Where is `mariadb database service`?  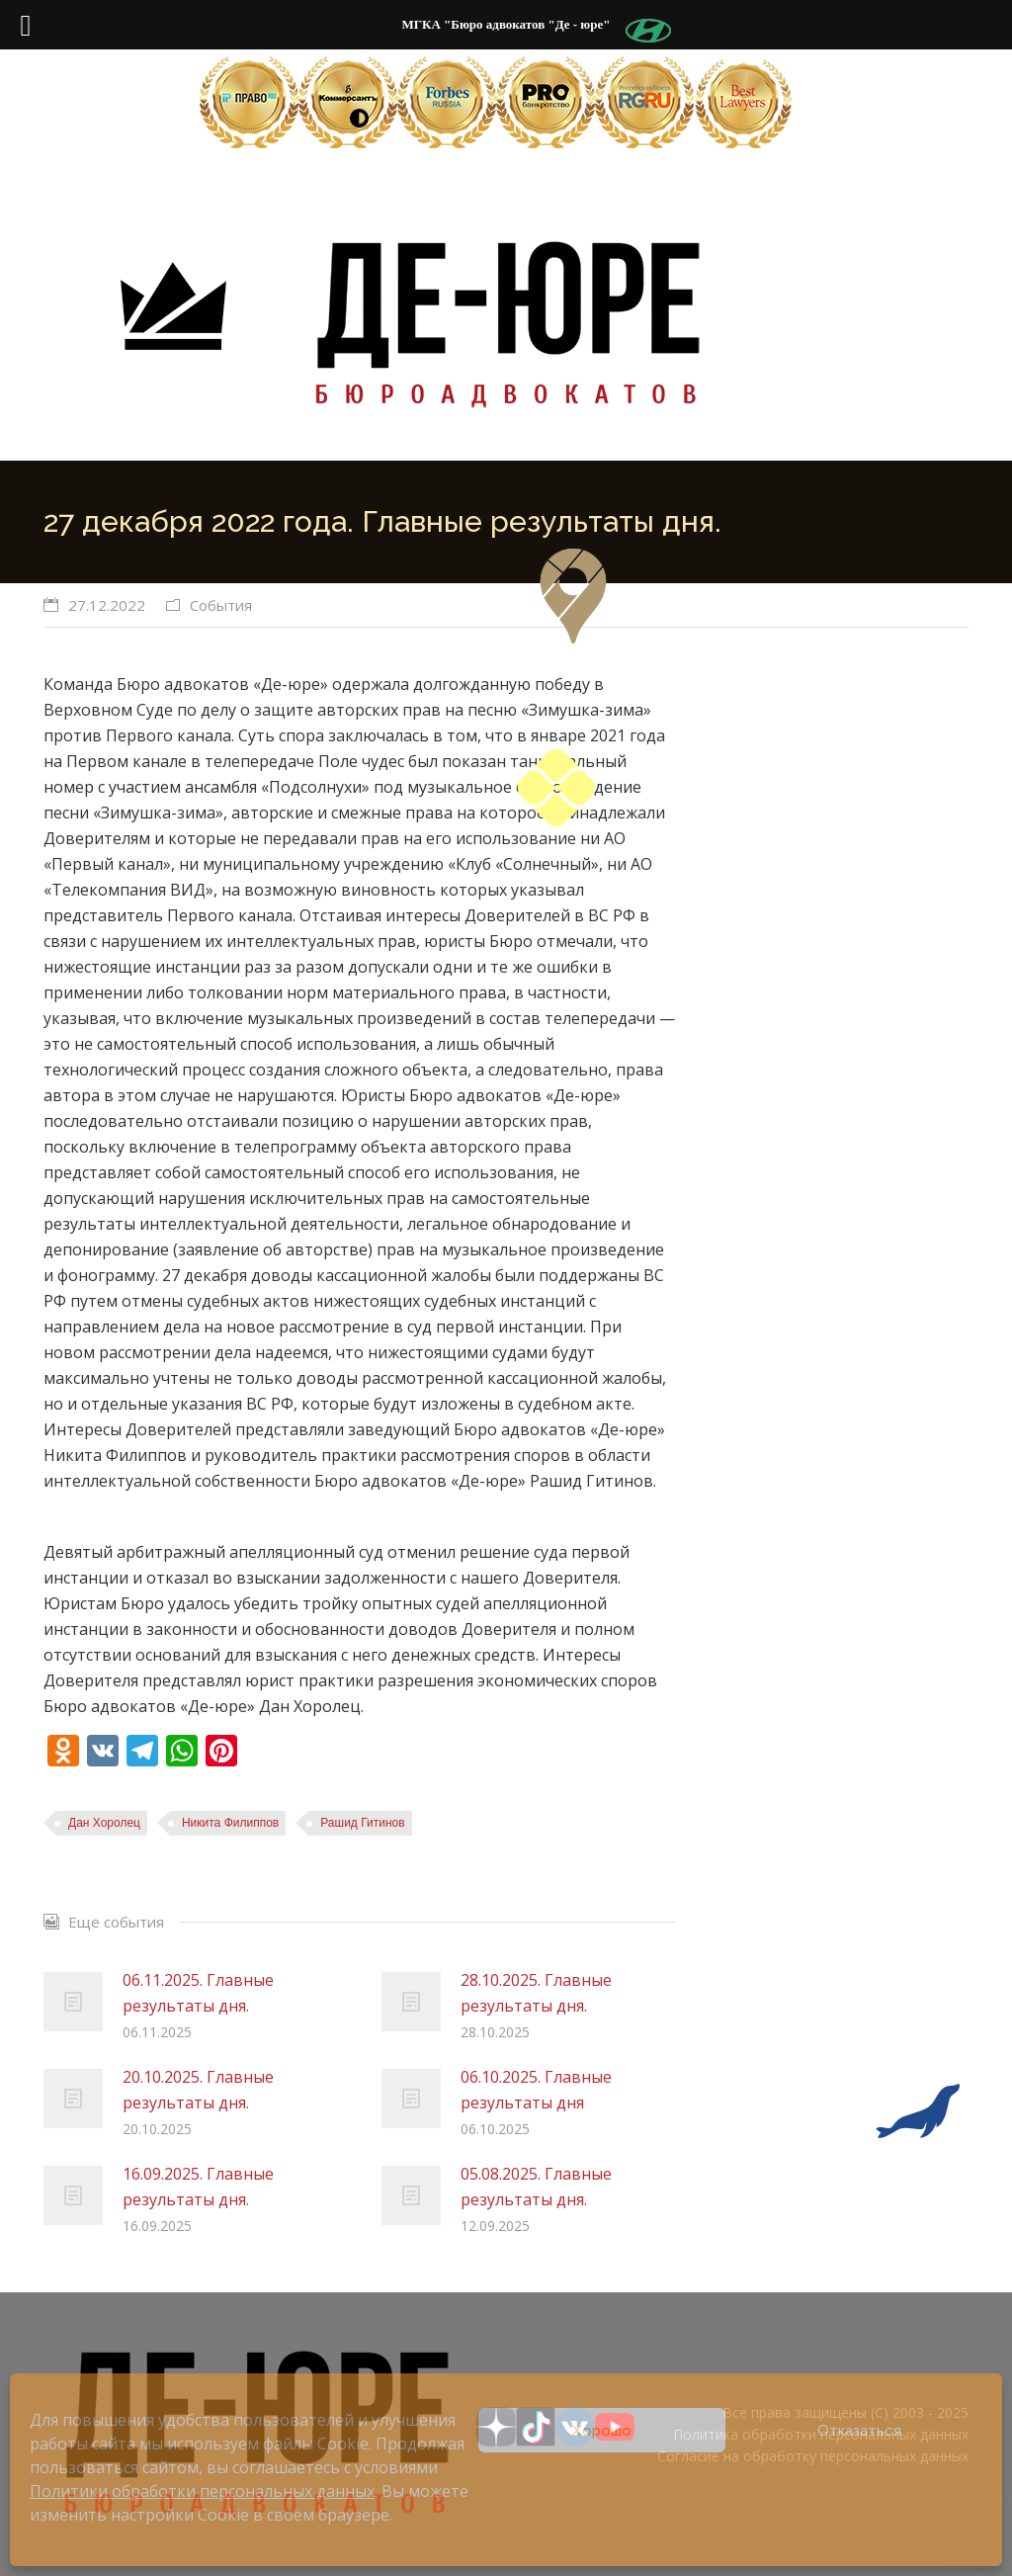 mariadb database service is located at coordinates (917, 2110).